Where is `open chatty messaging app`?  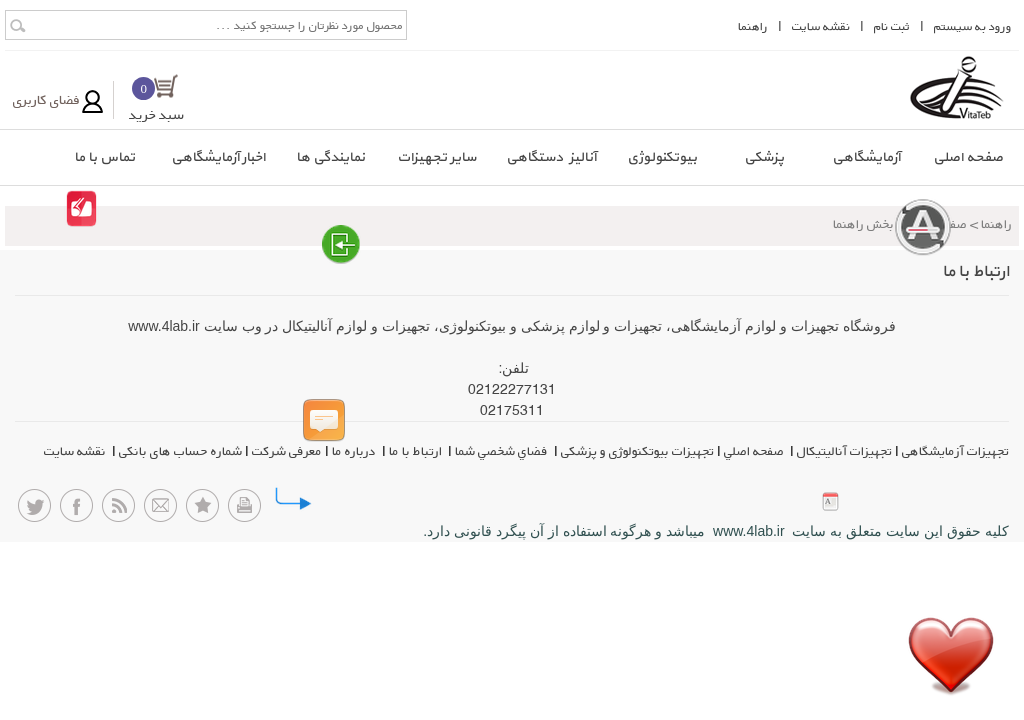 open chatty messaging app is located at coordinates (324, 420).